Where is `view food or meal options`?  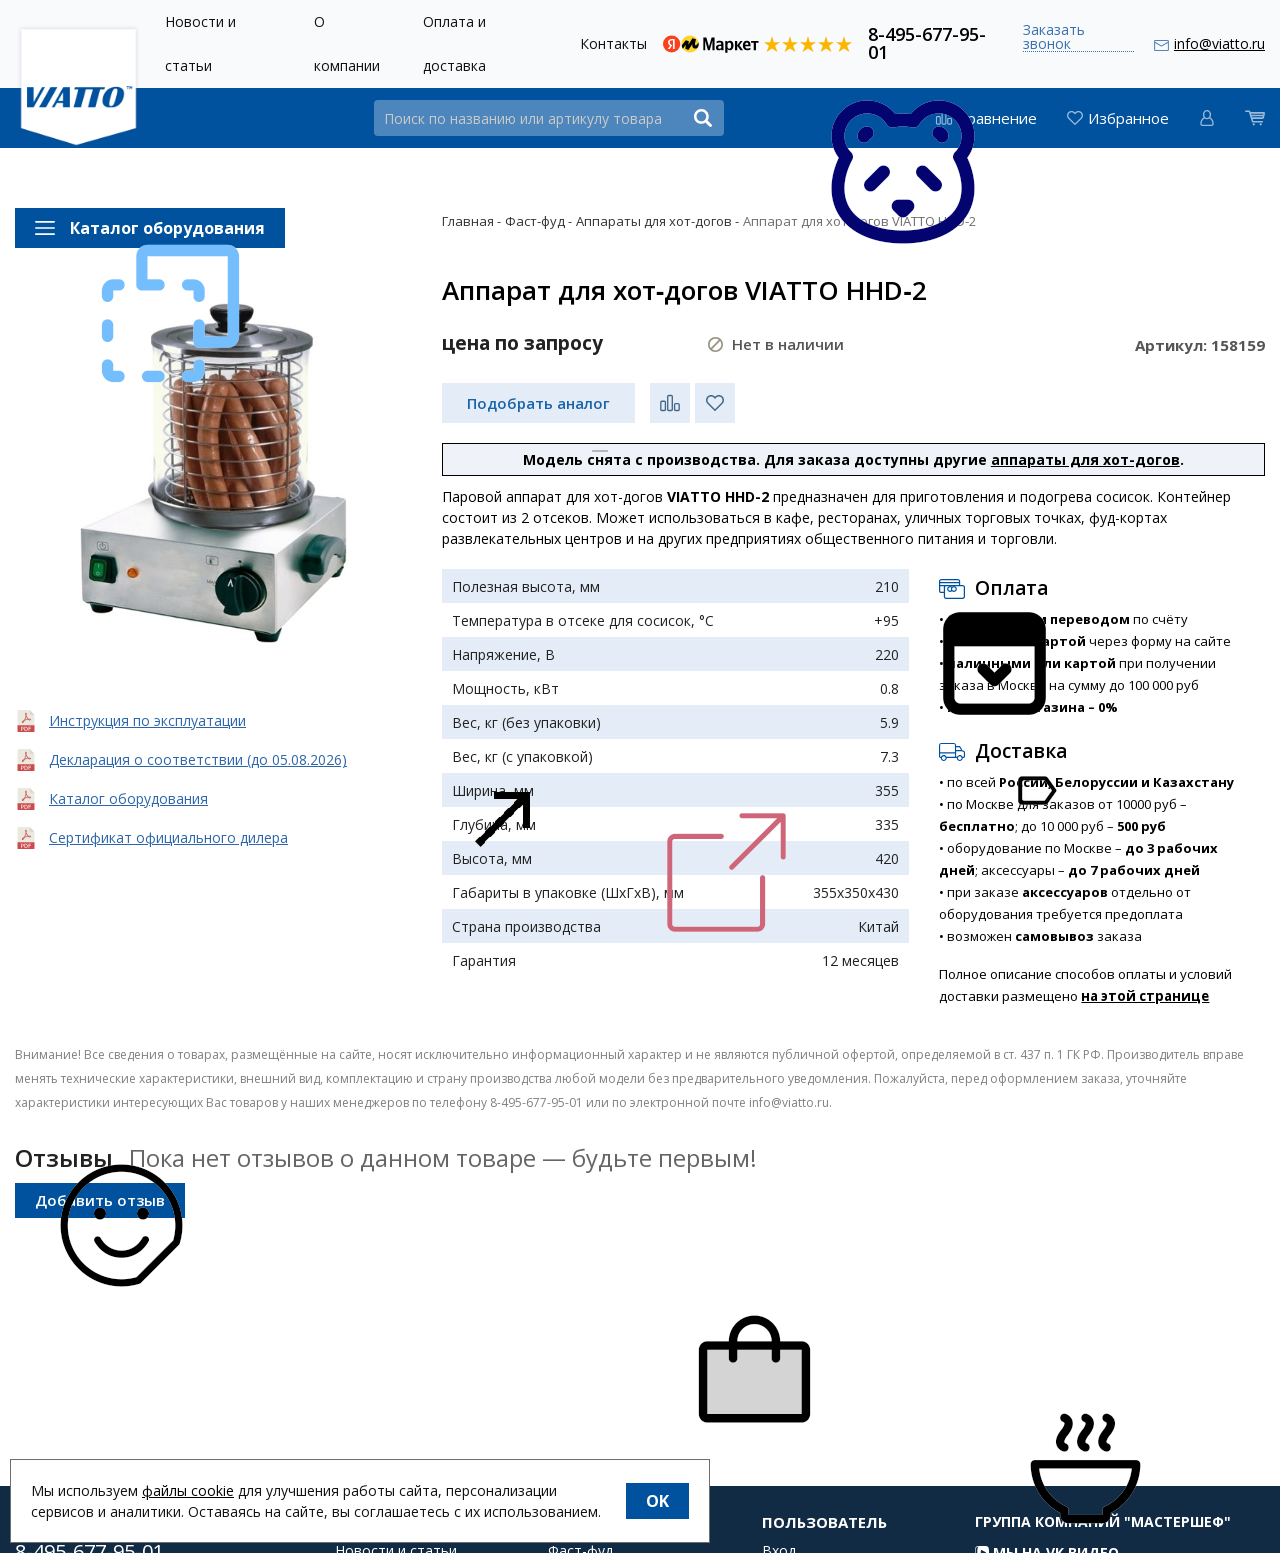
view food or meal options is located at coordinates (1085, 1468).